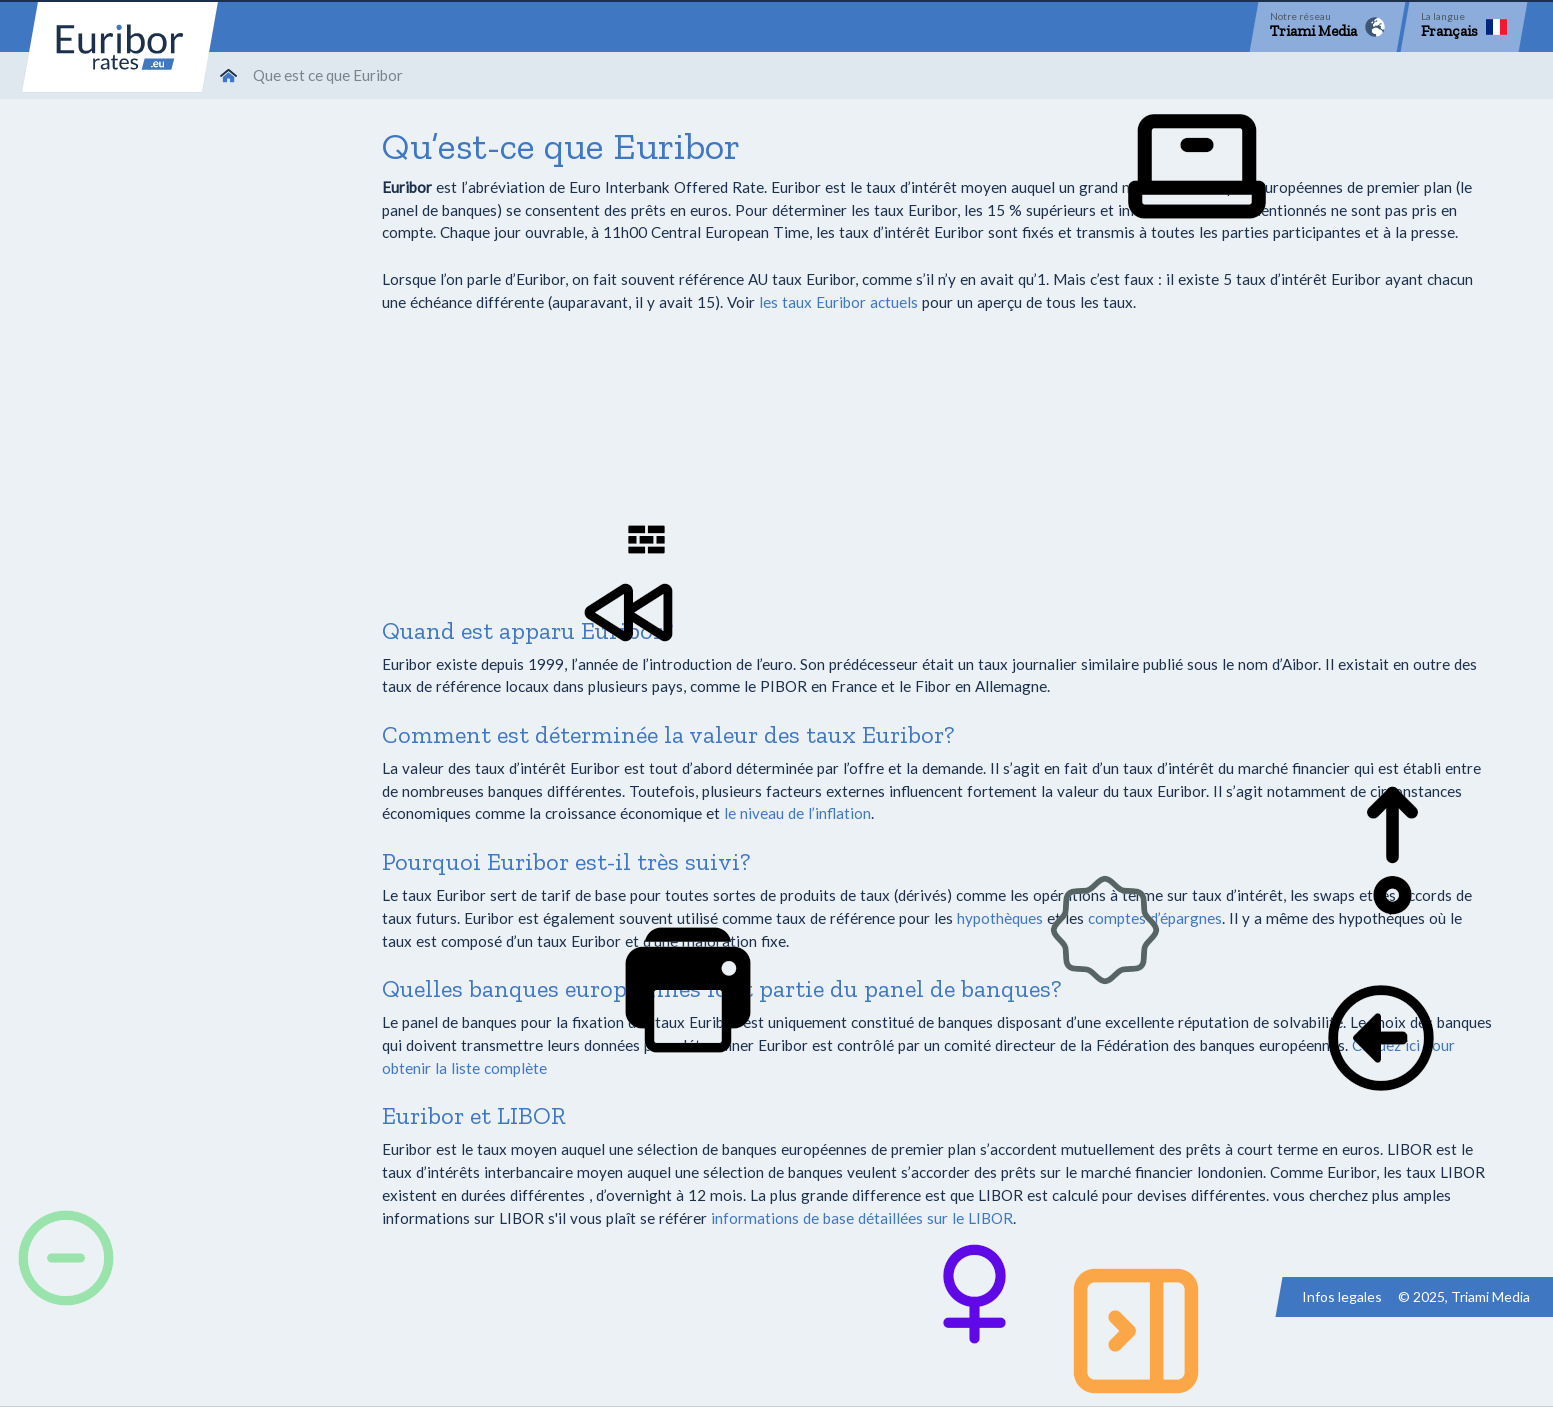 The width and height of the screenshot is (1553, 1417). What do you see at coordinates (1381, 1038) in the screenshot?
I see `go back to the previous screen` at bounding box center [1381, 1038].